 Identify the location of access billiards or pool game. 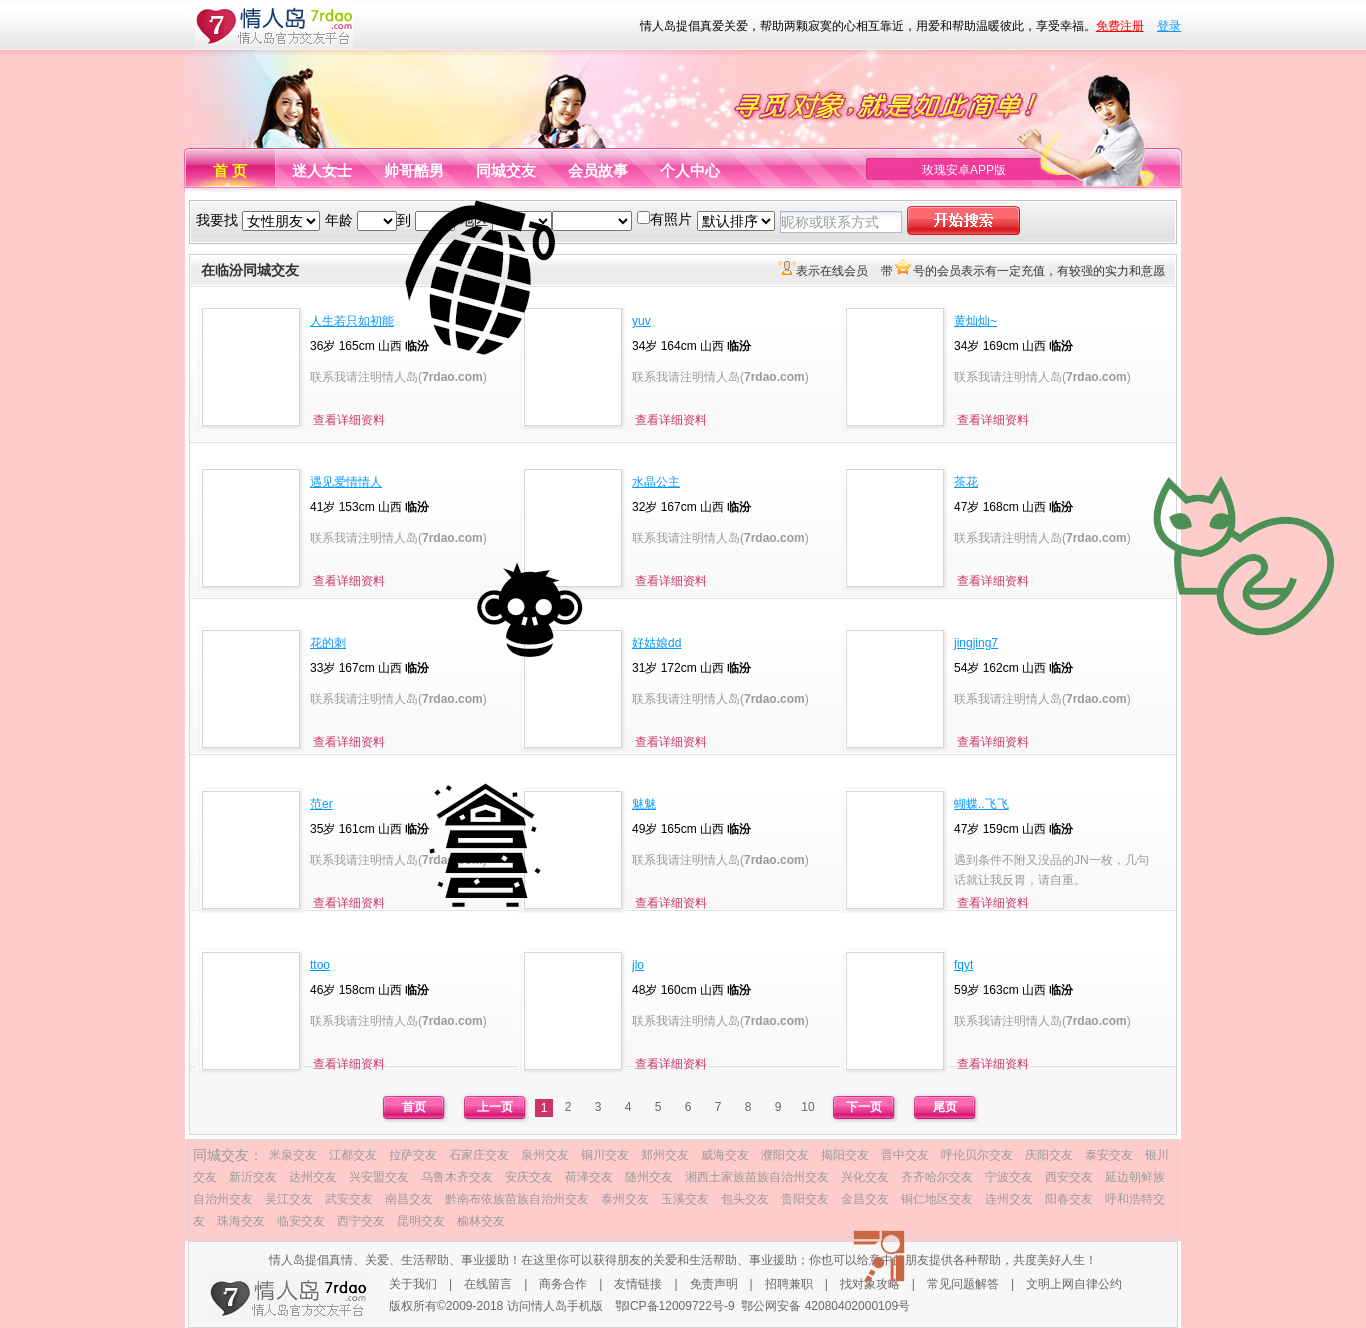
(879, 1256).